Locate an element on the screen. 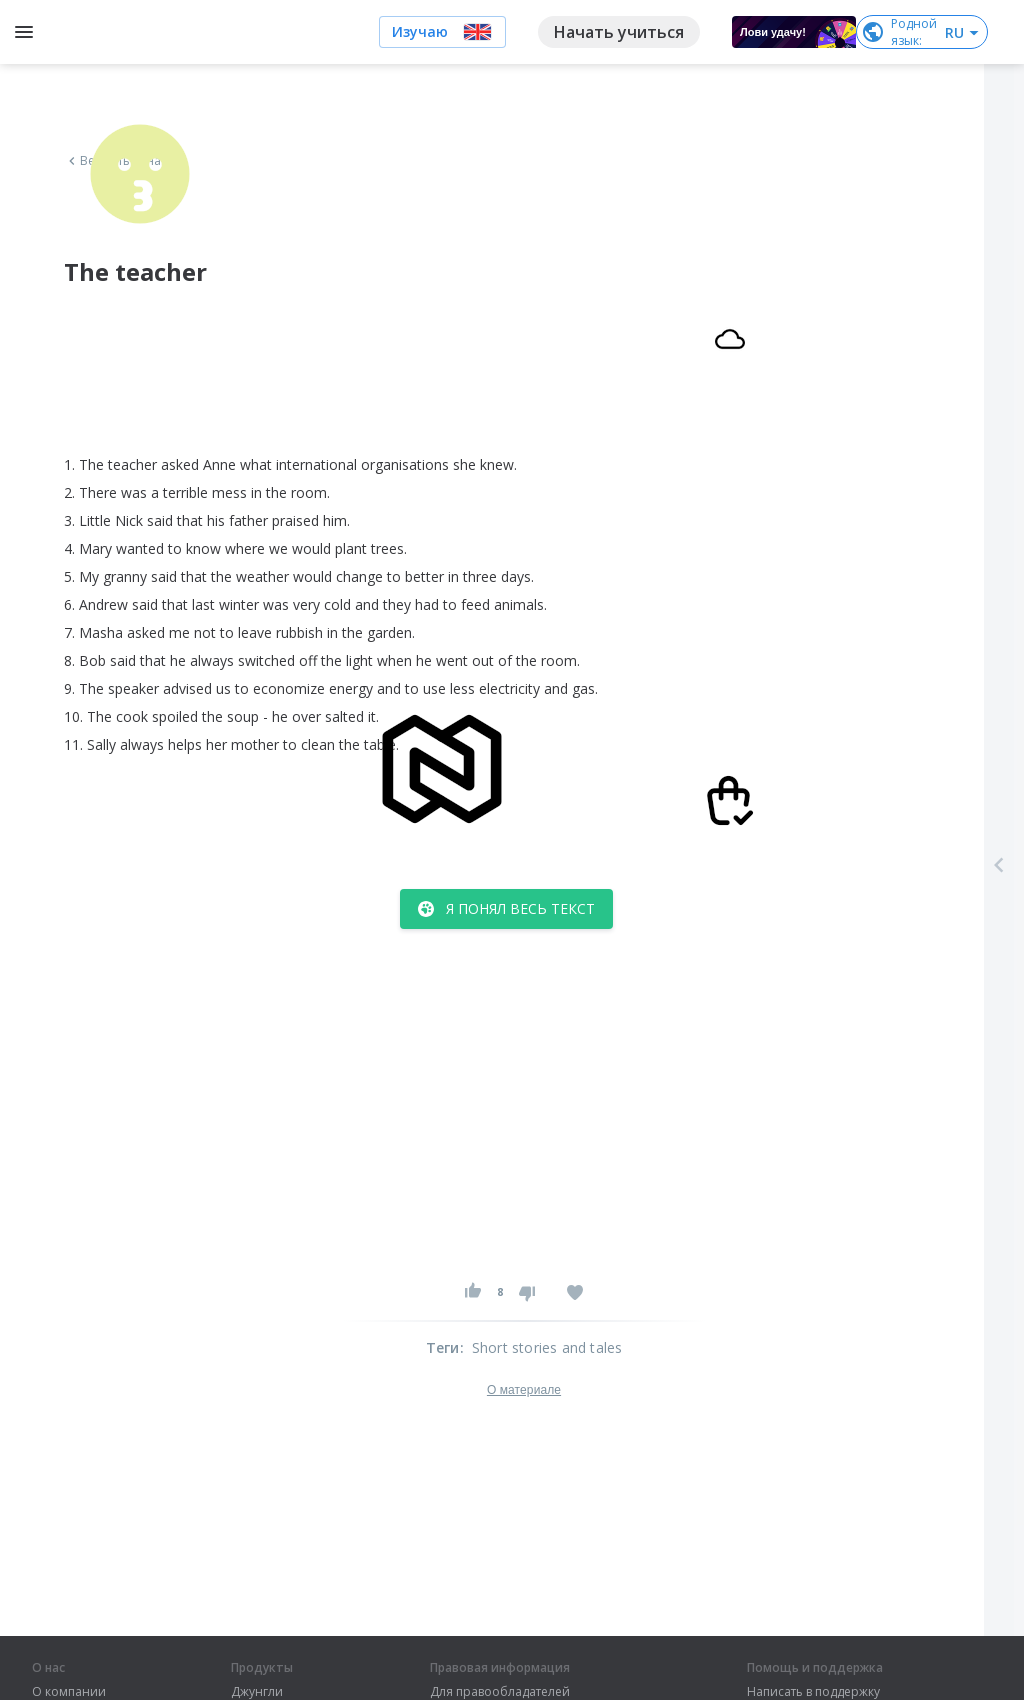  nexo cryptocurrency platform logo is located at coordinates (442, 769).